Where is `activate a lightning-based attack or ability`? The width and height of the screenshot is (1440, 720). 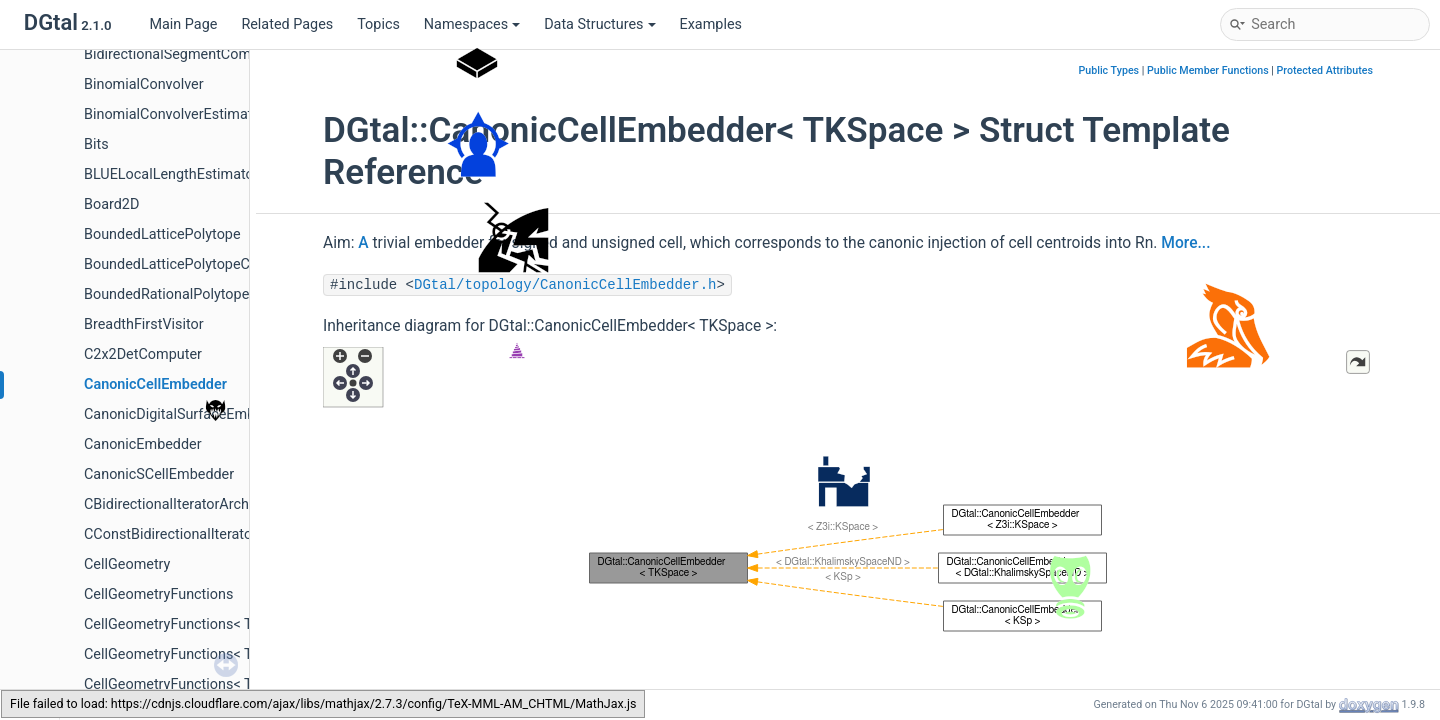
activate a lightning-based attack or ability is located at coordinates (513, 237).